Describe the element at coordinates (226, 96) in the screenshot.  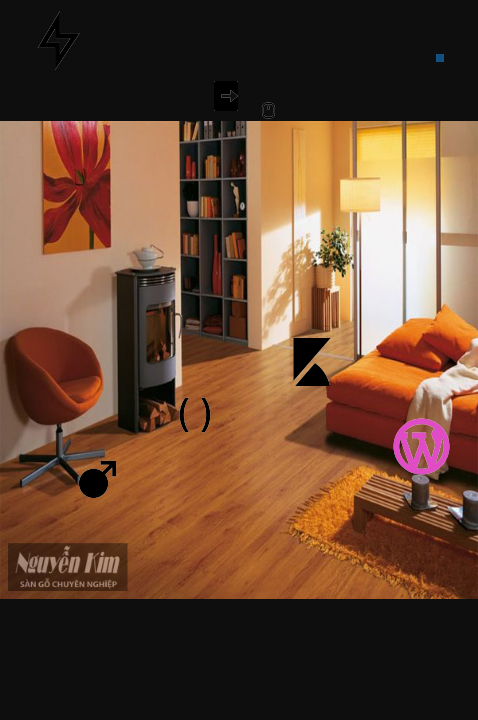
I see `log out of your account` at that location.